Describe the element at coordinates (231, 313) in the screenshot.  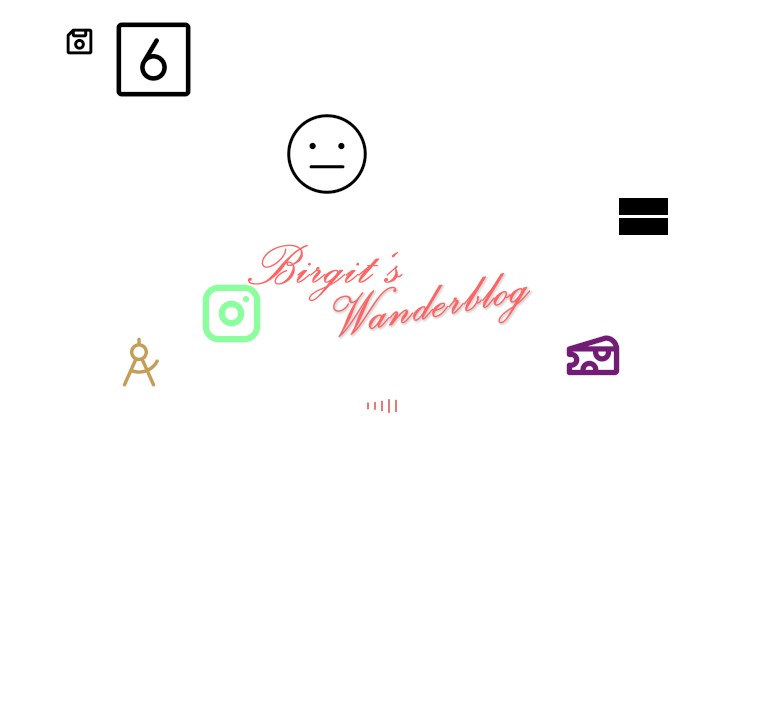
I see `open Instagram app` at that location.